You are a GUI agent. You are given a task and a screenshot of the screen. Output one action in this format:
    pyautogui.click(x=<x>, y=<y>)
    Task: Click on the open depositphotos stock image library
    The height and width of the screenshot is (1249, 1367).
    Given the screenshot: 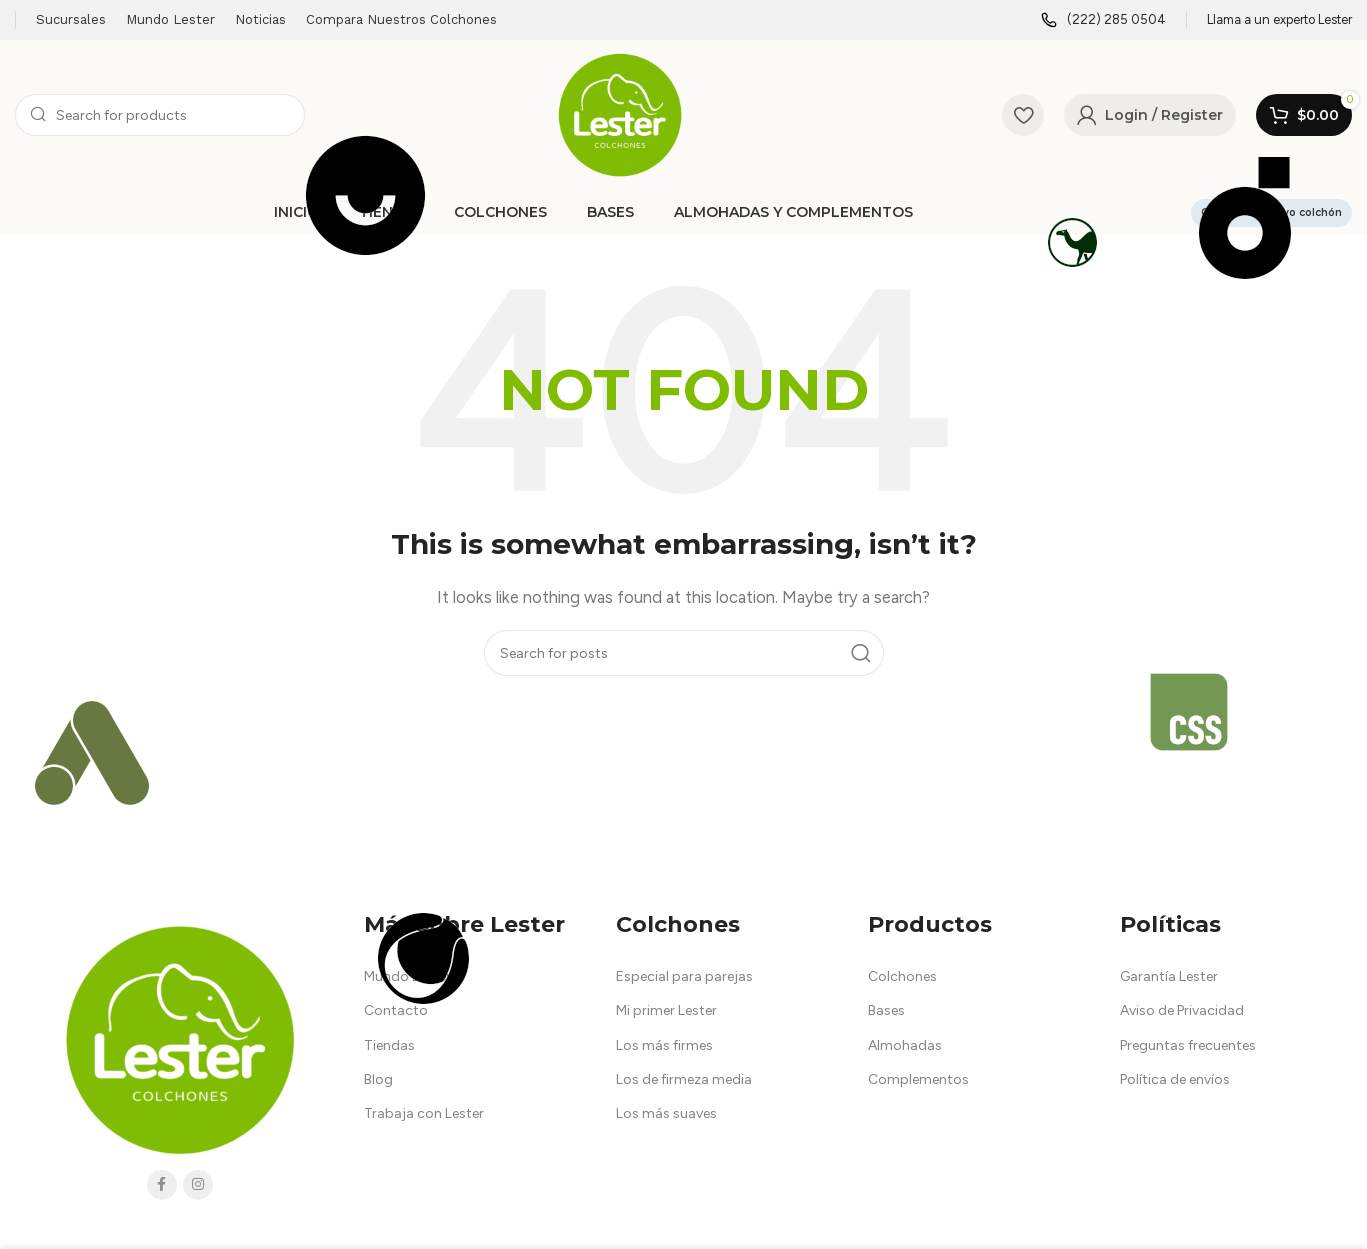 What is the action you would take?
    pyautogui.click(x=1245, y=218)
    